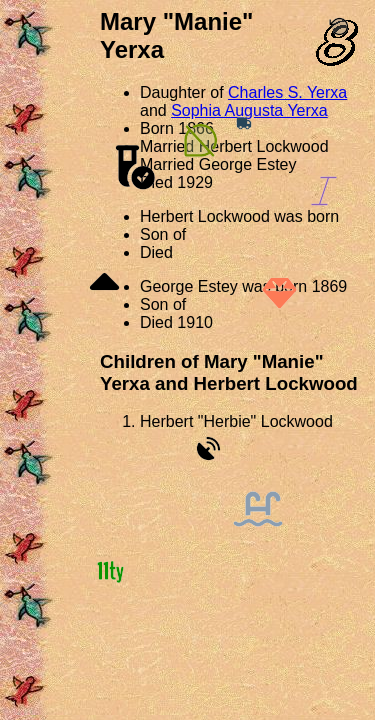  What do you see at coordinates (104, 292) in the screenshot?
I see `sort items in ascending order` at bounding box center [104, 292].